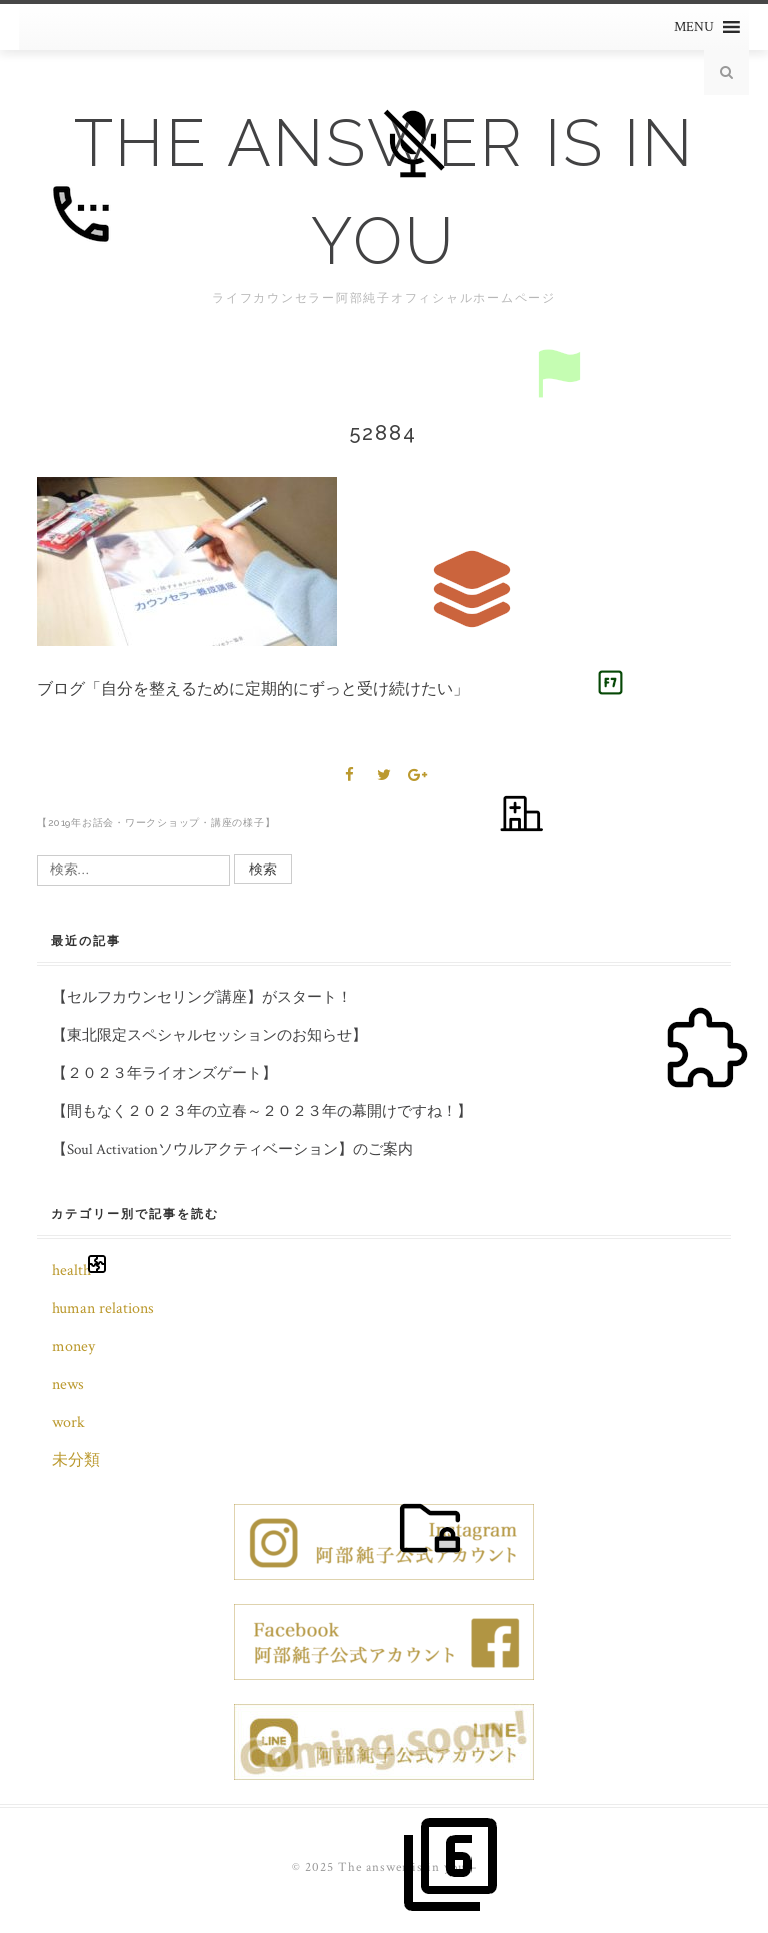  I want to click on access browser extensions or plugins, so click(707, 1047).